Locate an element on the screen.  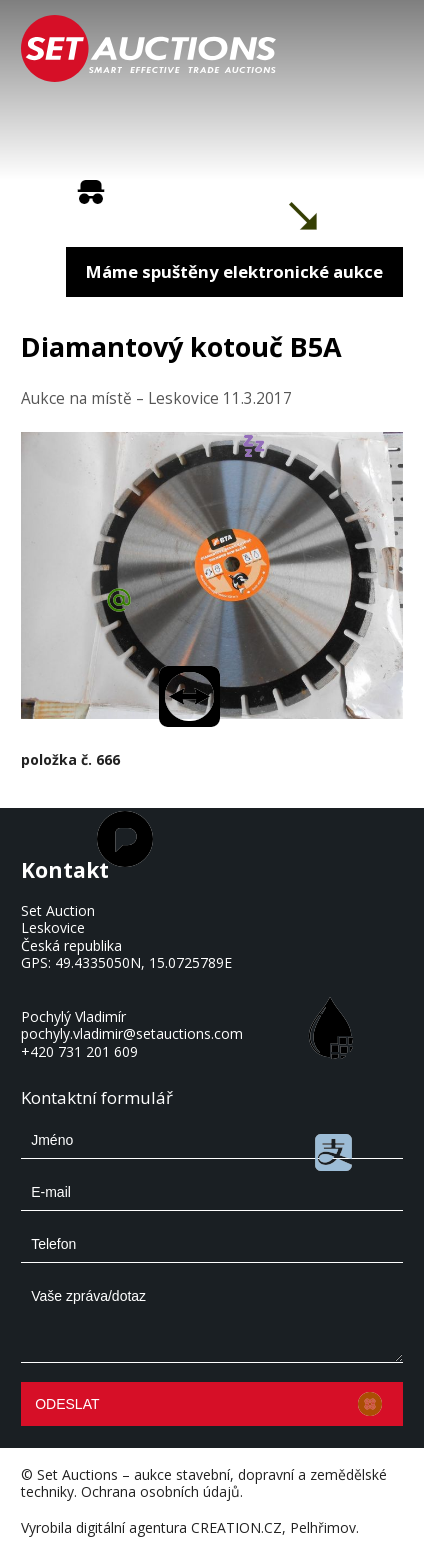
open the StyleShare app is located at coordinates (370, 1404).